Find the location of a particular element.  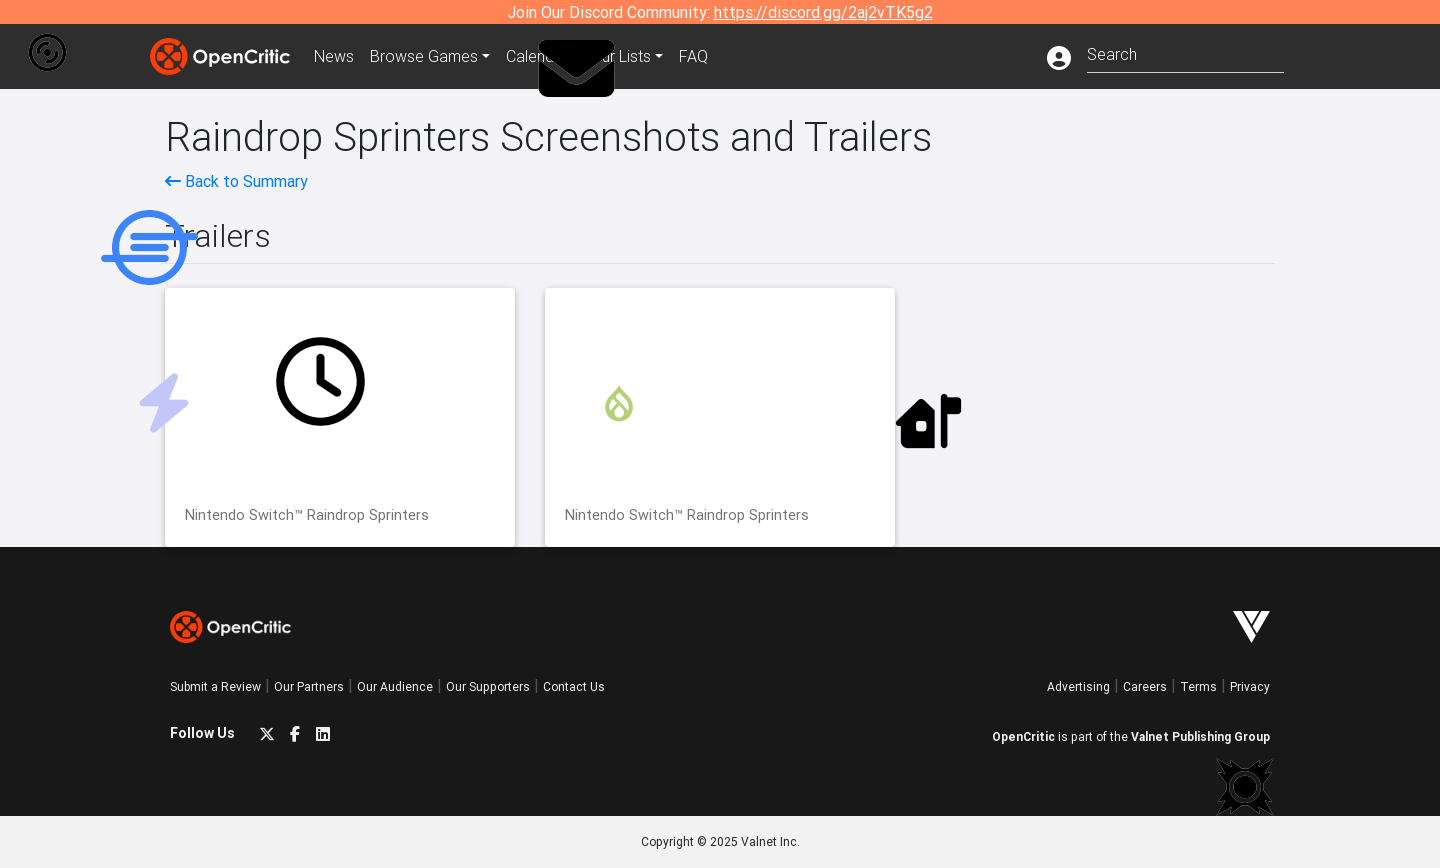

drupal content management system logo is located at coordinates (619, 403).